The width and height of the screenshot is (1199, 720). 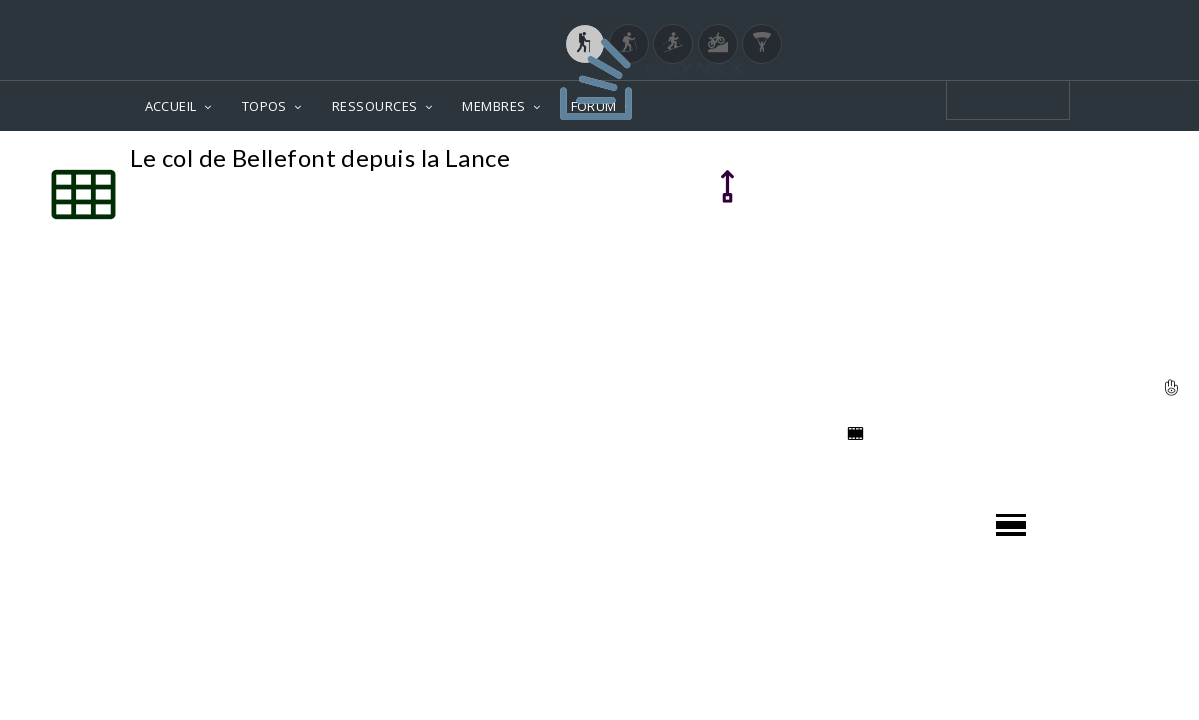 What do you see at coordinates (727, 186) in the screenshot?
I see `move item up in a list or hierarchy` at bounding box center [727, 186].